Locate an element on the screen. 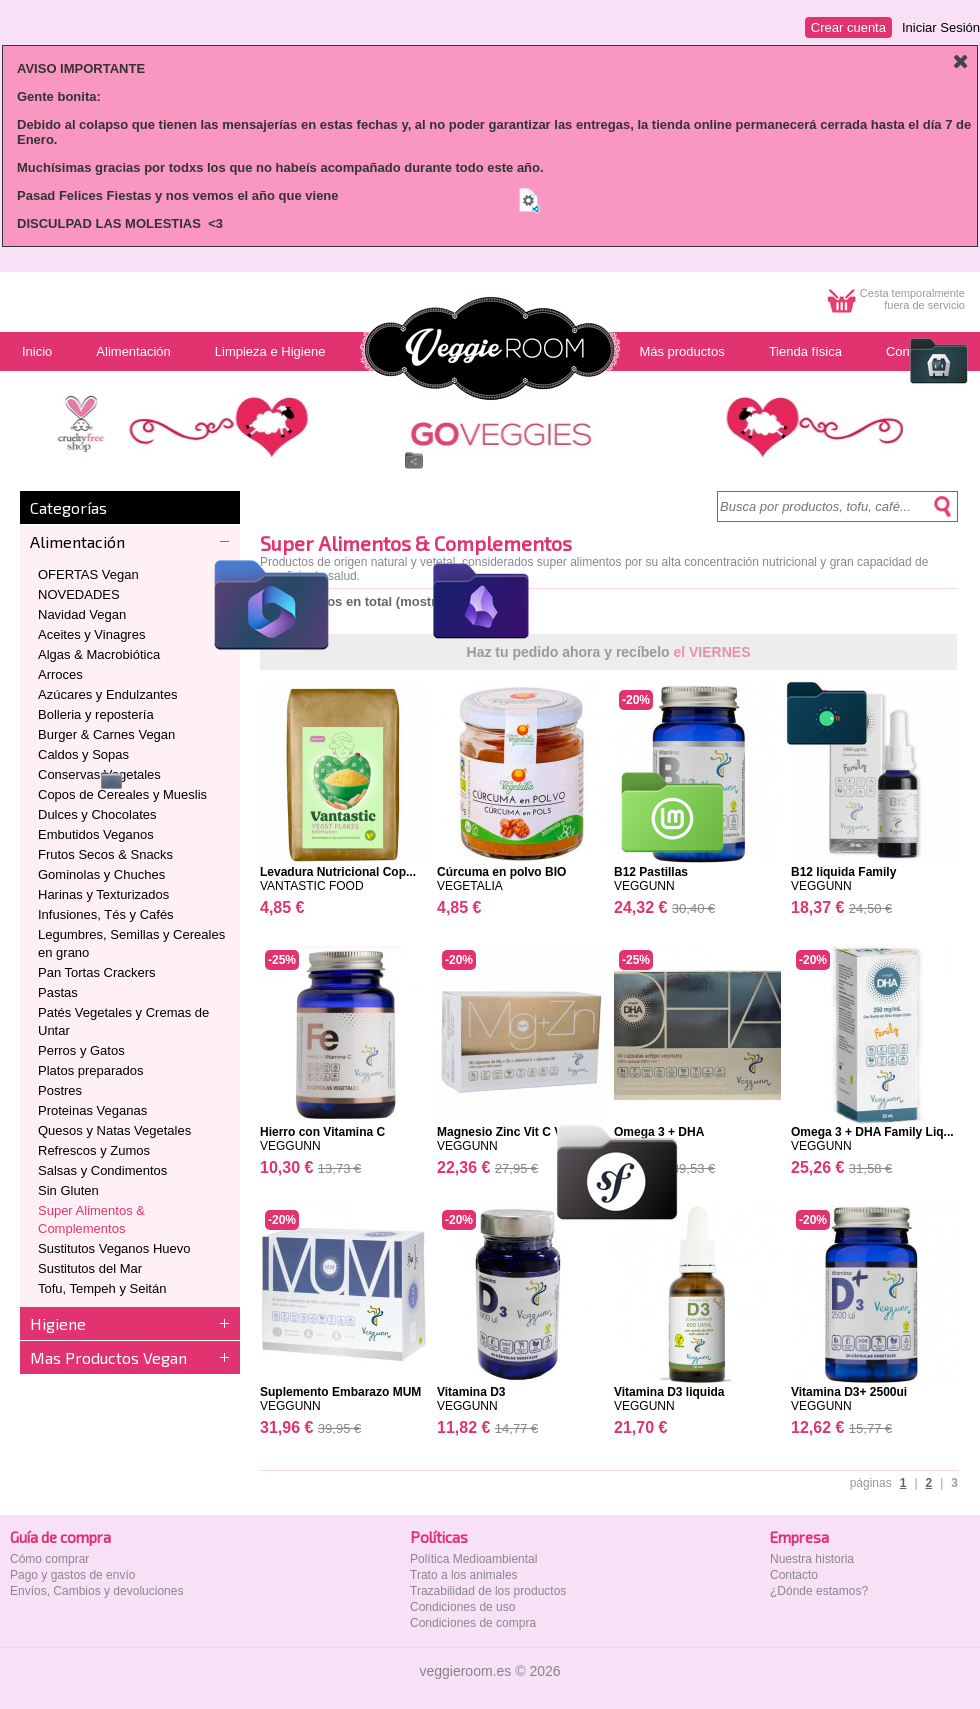 The width and height of the screenshot is (980, 1709). open microsoft 365 files folder is located at coordinates (271, 608).